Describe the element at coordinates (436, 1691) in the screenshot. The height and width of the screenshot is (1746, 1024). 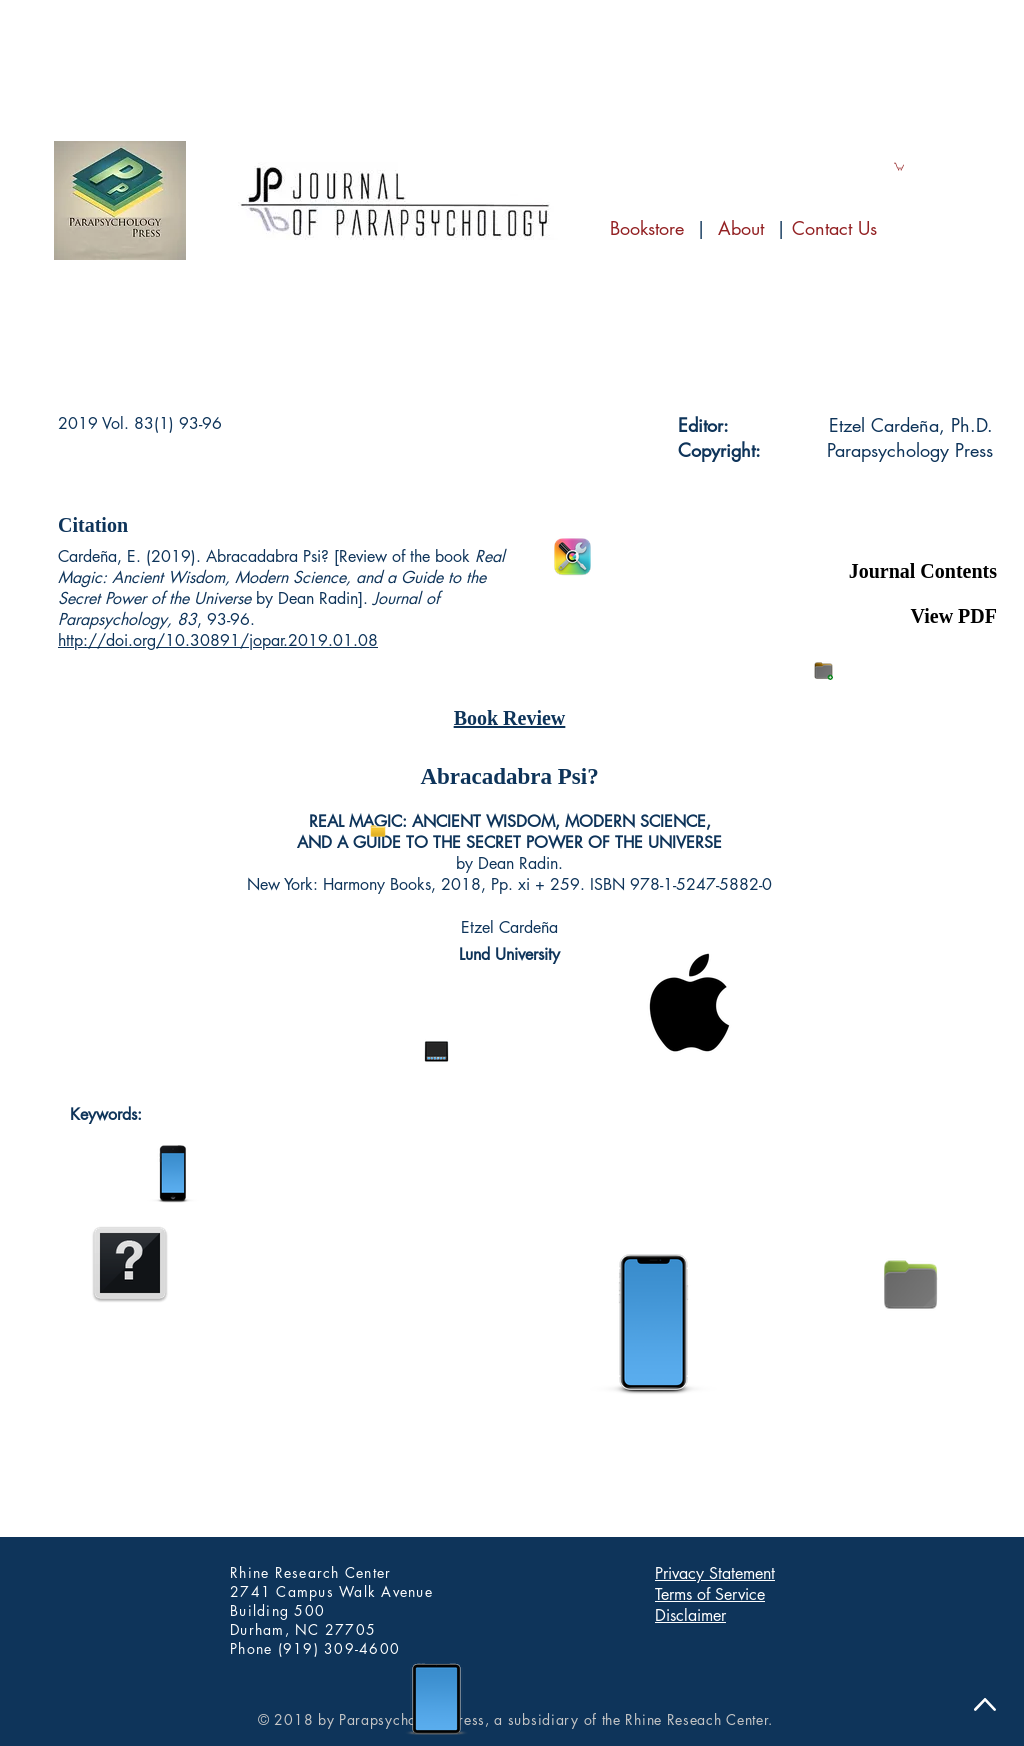
I see `represents a connected iPad Mini device` at that location.